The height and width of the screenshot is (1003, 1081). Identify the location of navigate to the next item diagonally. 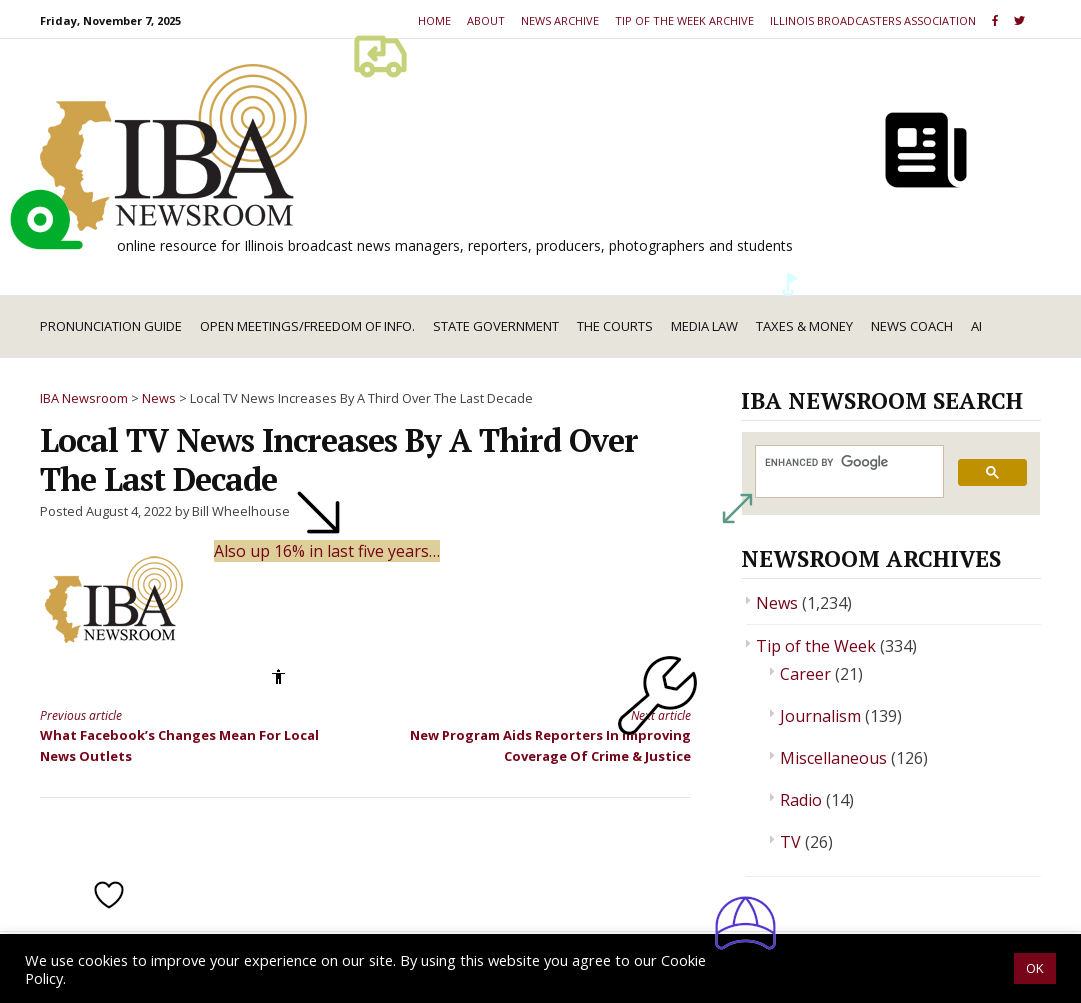
(318, 512).